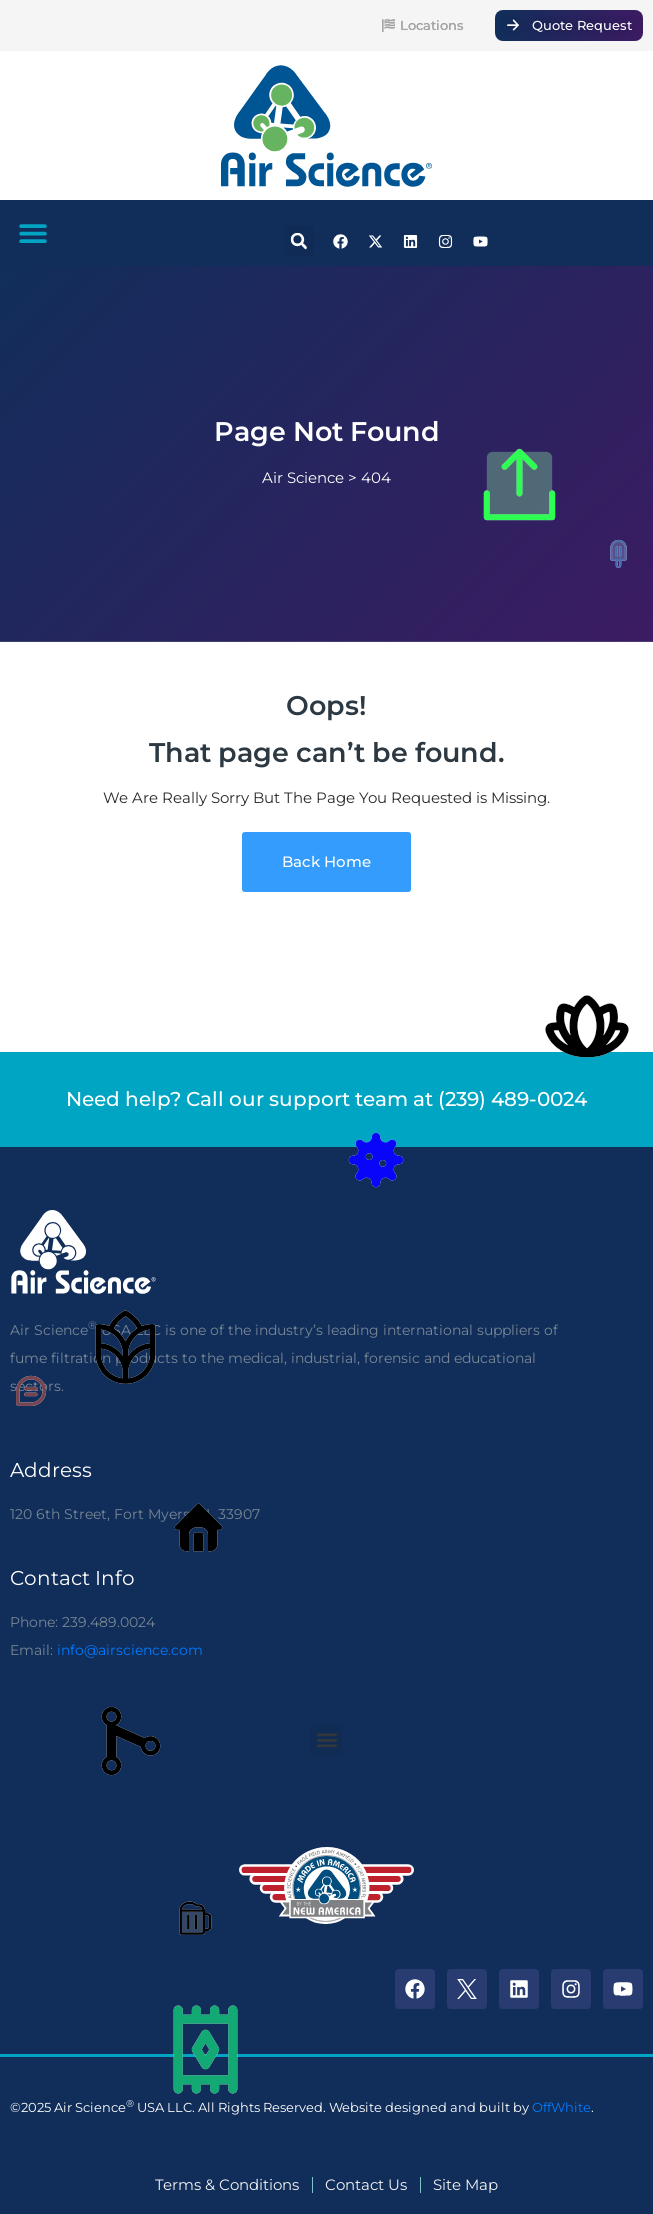  What do you see at coordinates (618, 553) in the screenshot?
I see `access dessert or frozen treats category` at bounding box center [618, 553].